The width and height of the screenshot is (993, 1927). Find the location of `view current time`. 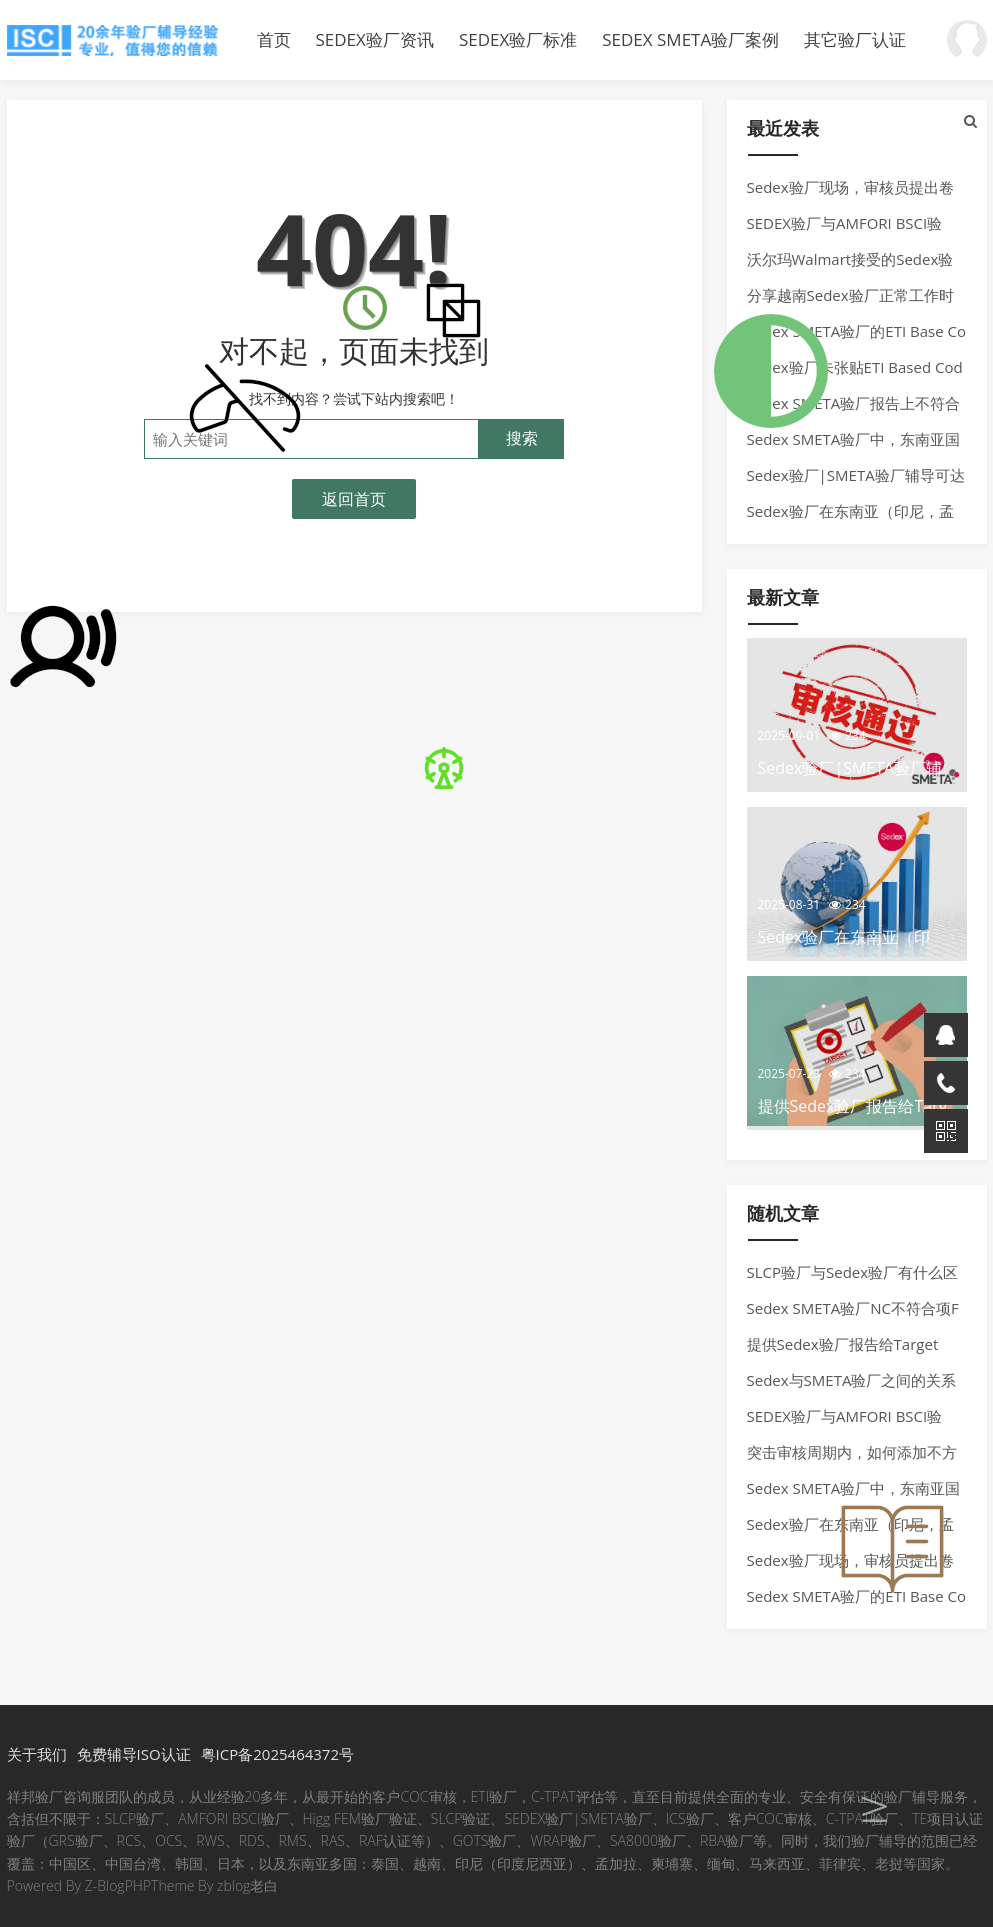

view current time is located at coordinates (365, 308).